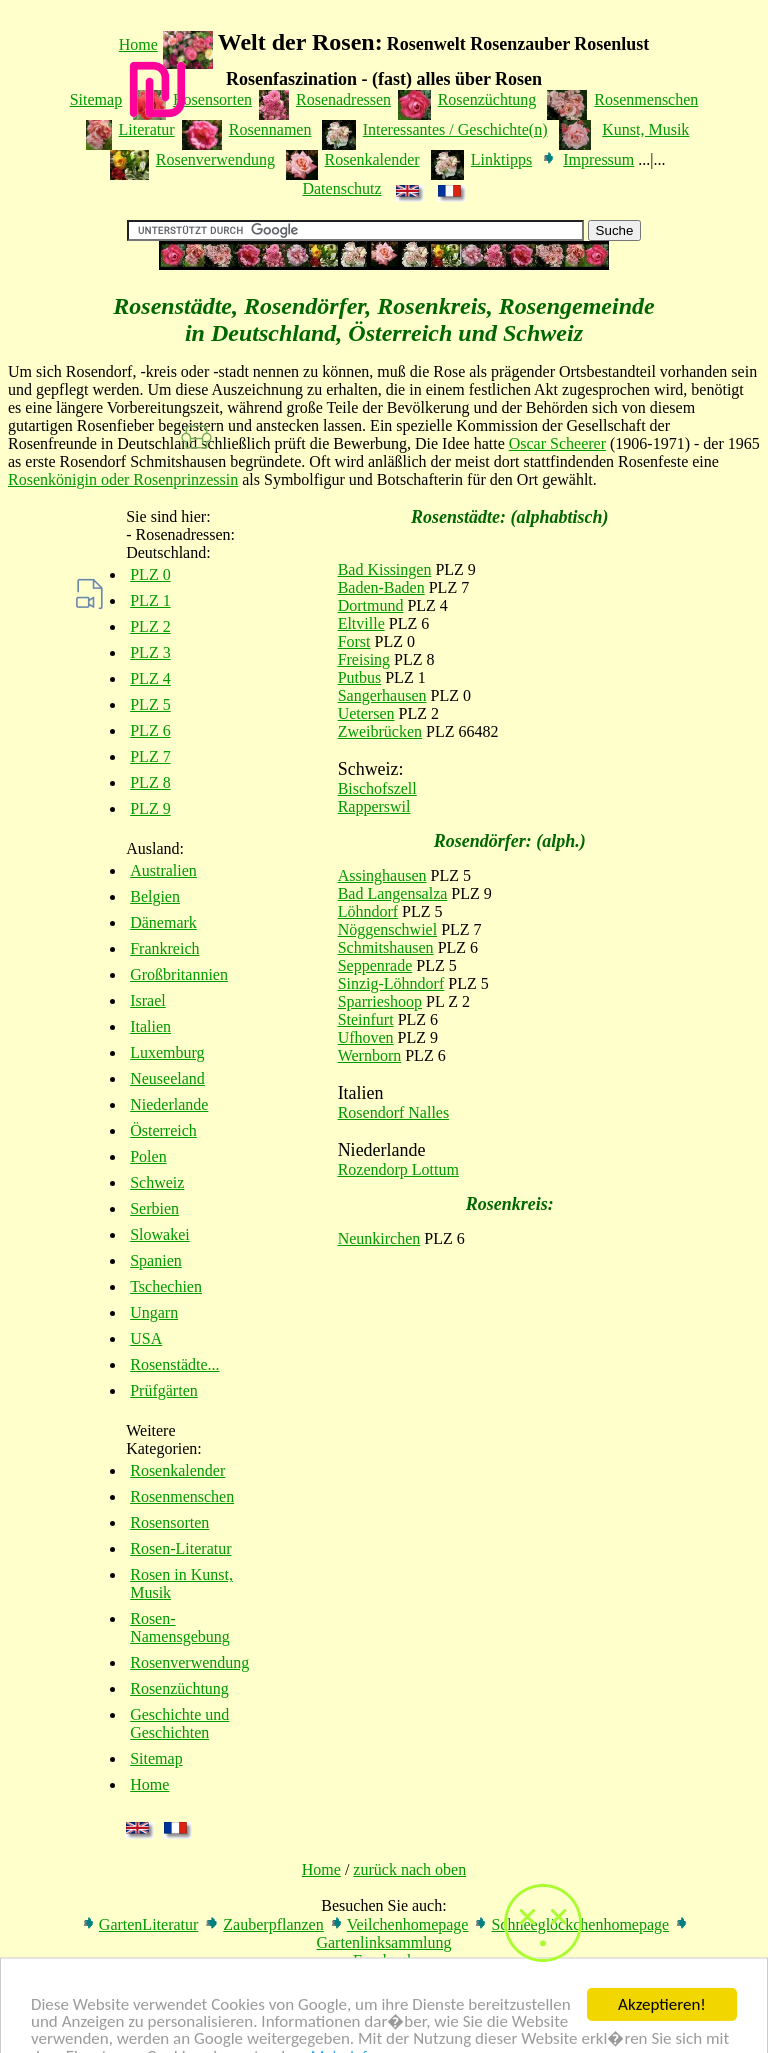  Describe the element at coordinates (543, 1923) in the screenshot. I see `indicates an error or failed action` at that location.